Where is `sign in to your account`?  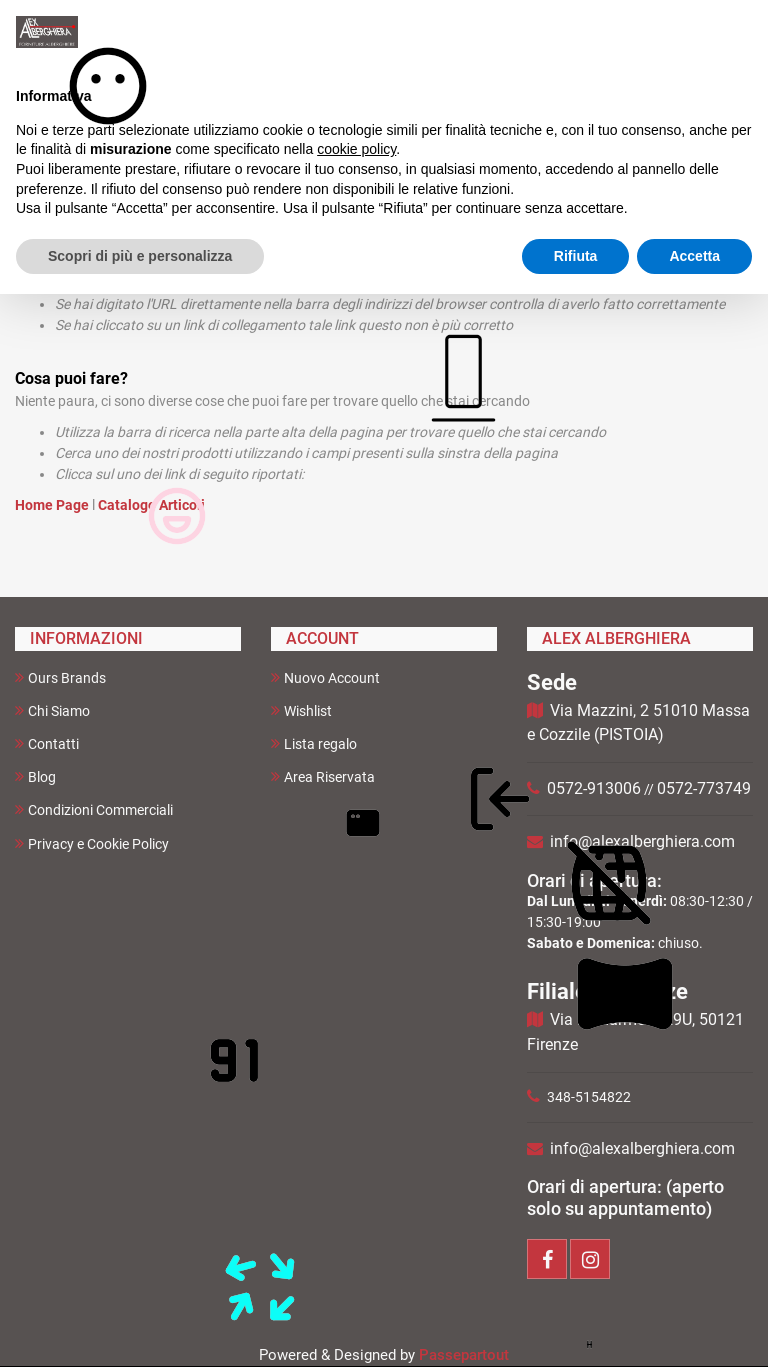 sign in to your account is located at coordinates (498, 799).